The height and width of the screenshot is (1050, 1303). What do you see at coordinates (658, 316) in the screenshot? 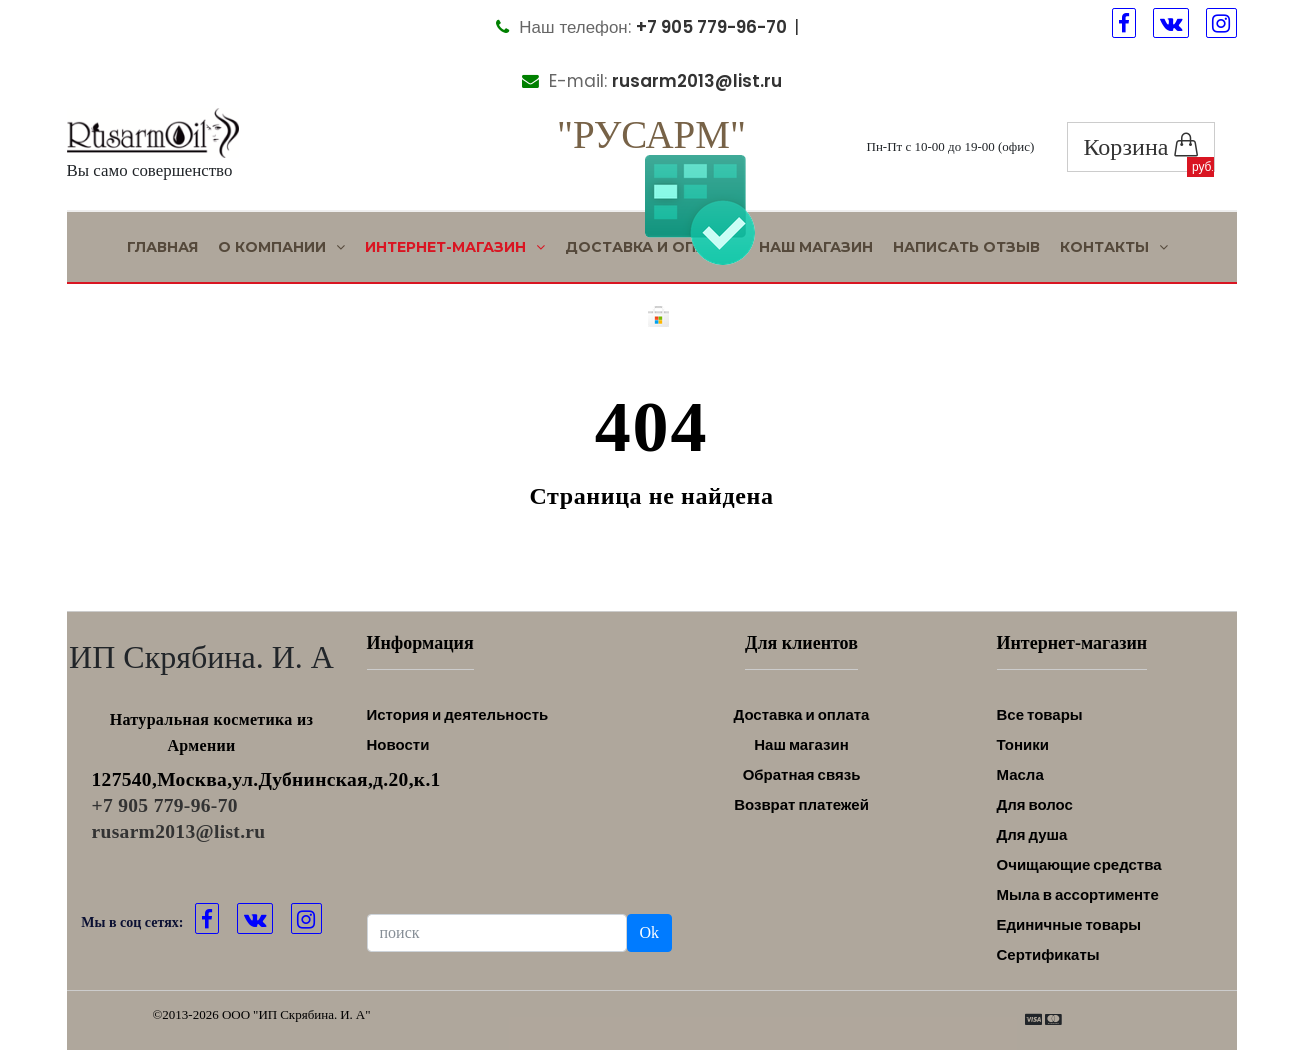
I see `open the Microsoft Store app` at bounding box center [658, 316].